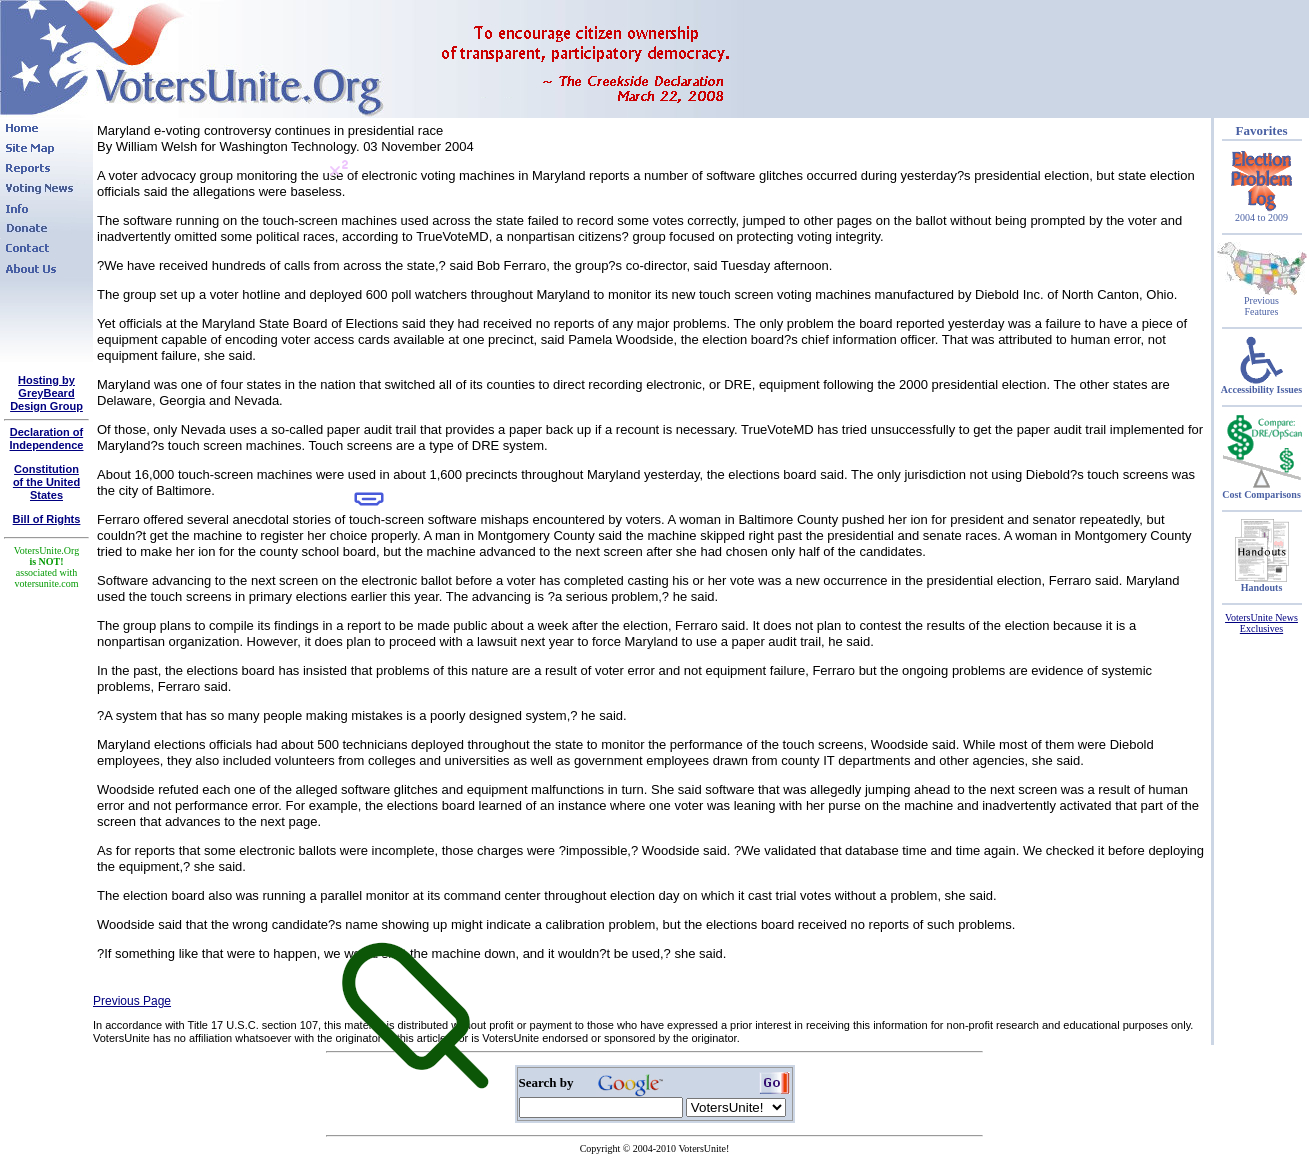  Describe the element at coordinates (369, 499) in the screenshot. I see `hdmi port connection status` at that location.